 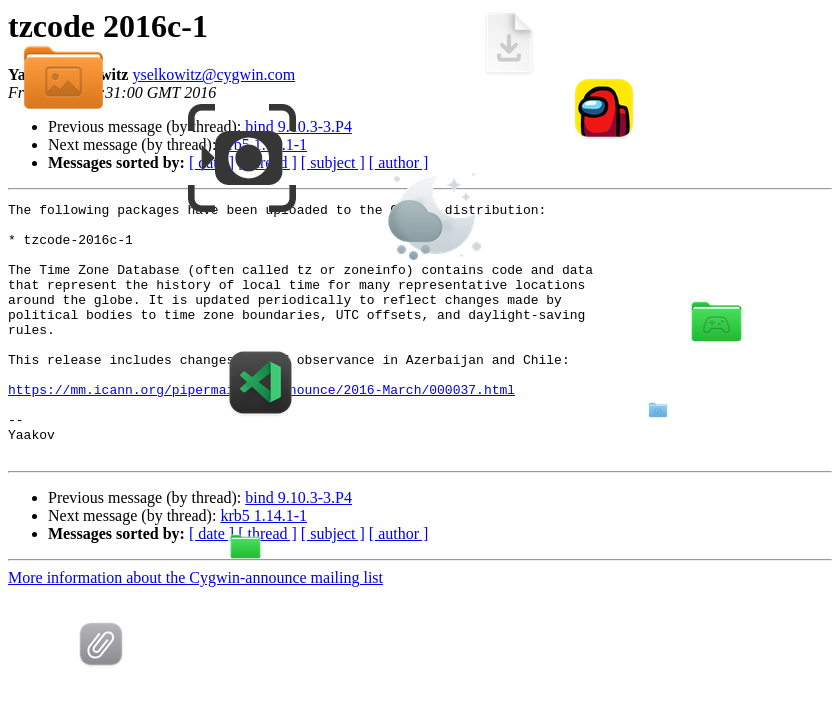 What do you see at coordinates (245, 546) in the screenshot?
I see `open folder to view contents` at bounding box center [245, 546].